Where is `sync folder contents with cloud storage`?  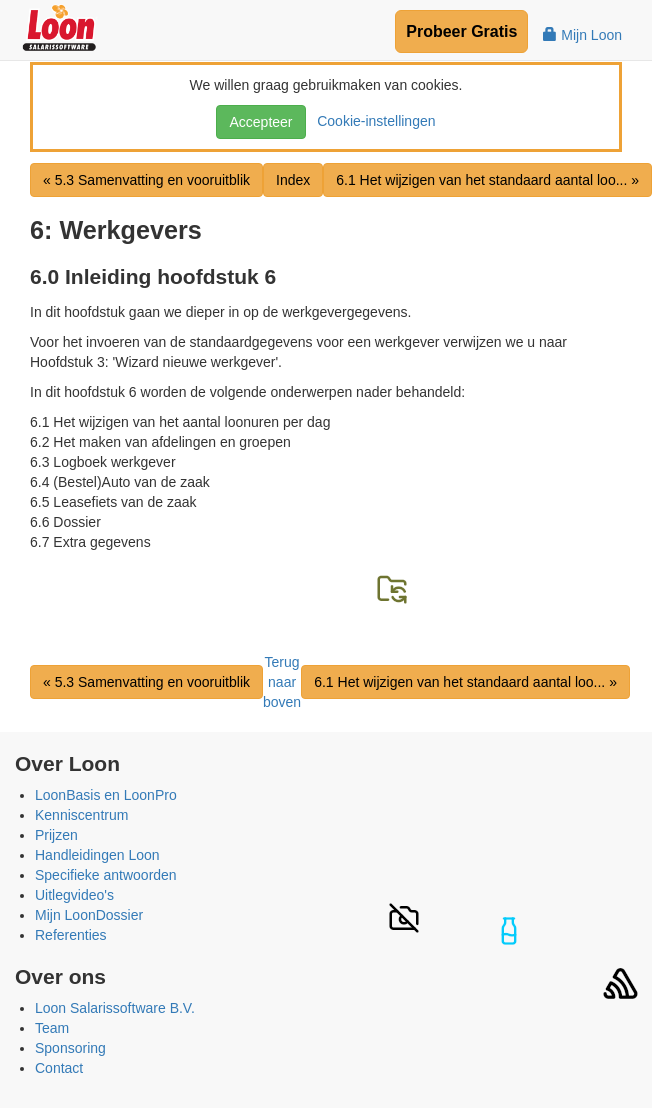 sync folder contents with cloud storage is located at coordinates (392, 589).